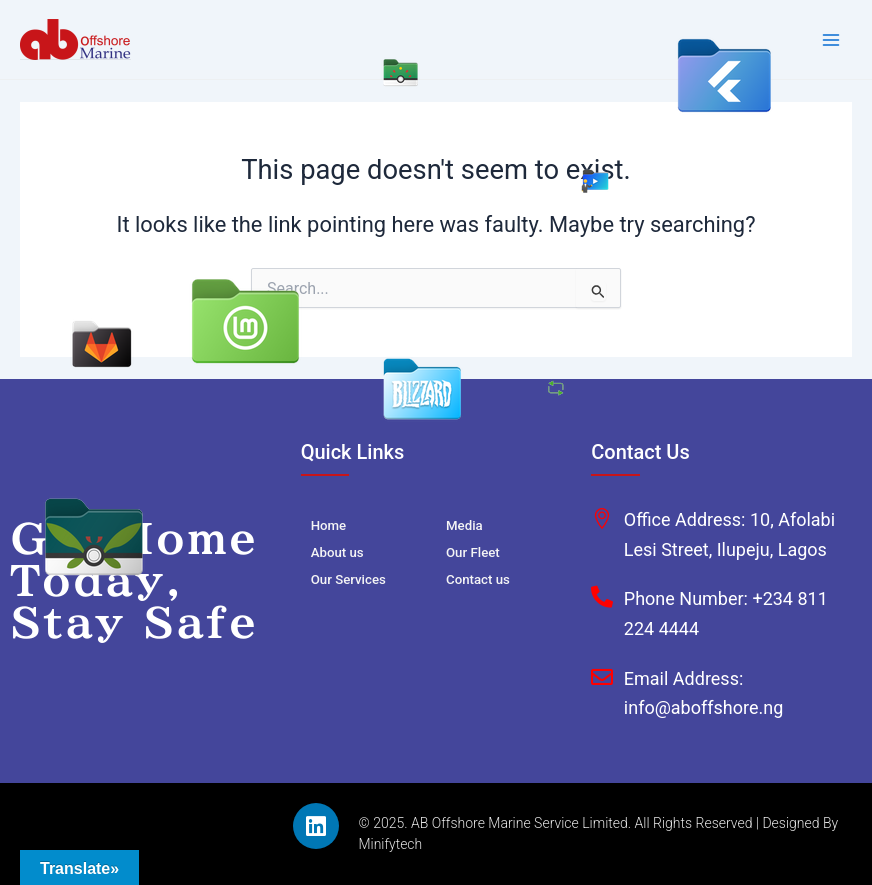 The height and width of the screenshot is (885, 872). What do you see at coordinates (422, 391) in the screenshot?
I see `folder containing Blizzard games or files` at bounding box center [422, 391].